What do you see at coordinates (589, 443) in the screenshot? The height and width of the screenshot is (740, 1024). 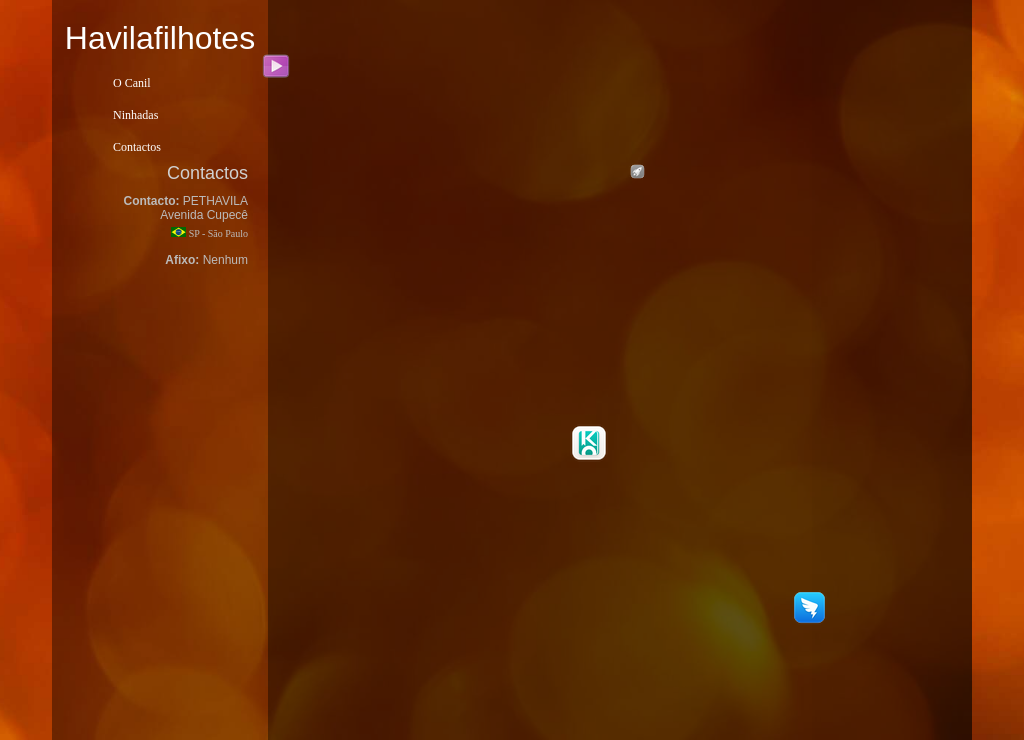 I see `open koreader e-book reading app` at bounding box center [589, 443].